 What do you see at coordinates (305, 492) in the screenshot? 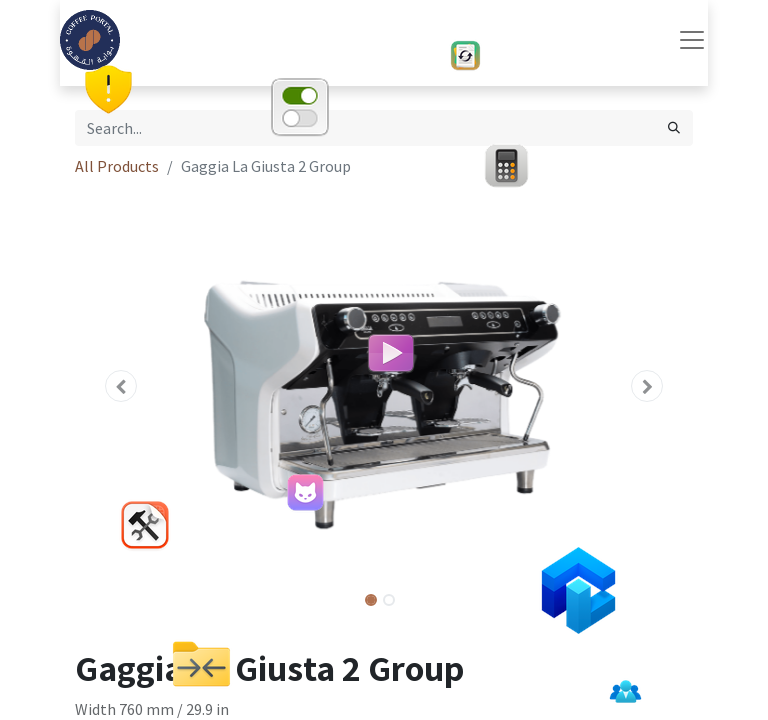
I see `open clash verge proxy client` at bounding box center [305, 492].